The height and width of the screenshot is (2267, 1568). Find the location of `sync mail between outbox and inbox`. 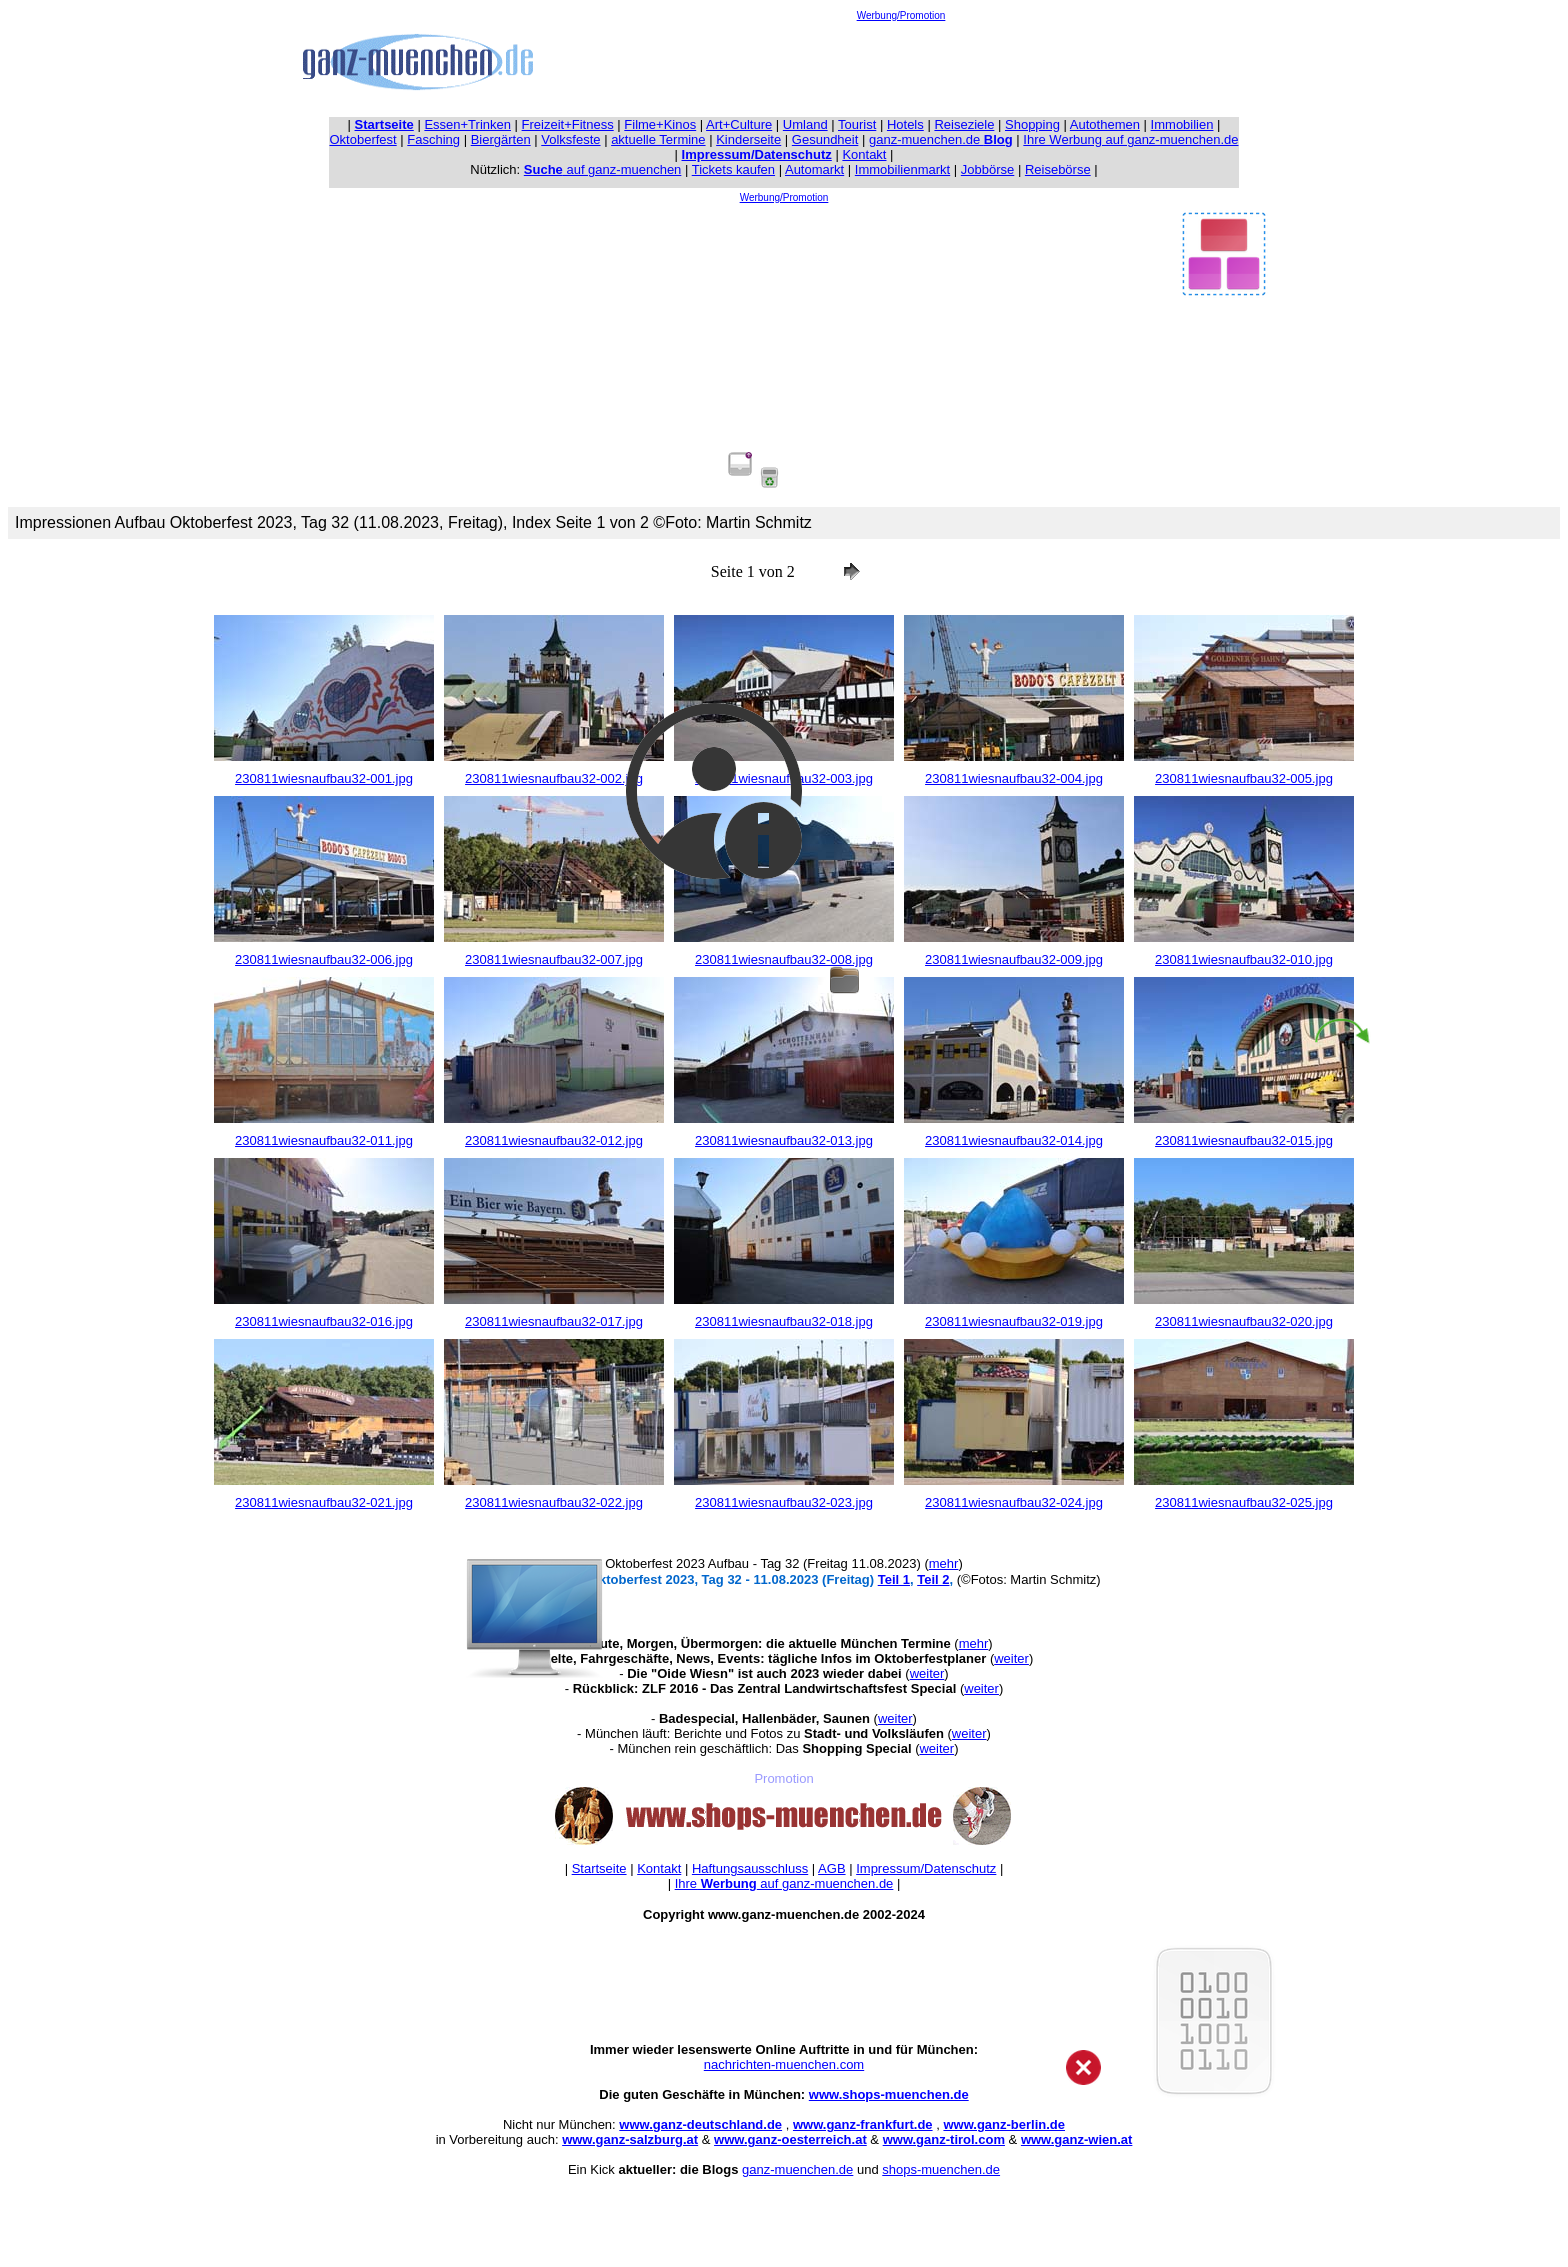

sync mail between outbox and inbox is located at coordinates (740, 464).